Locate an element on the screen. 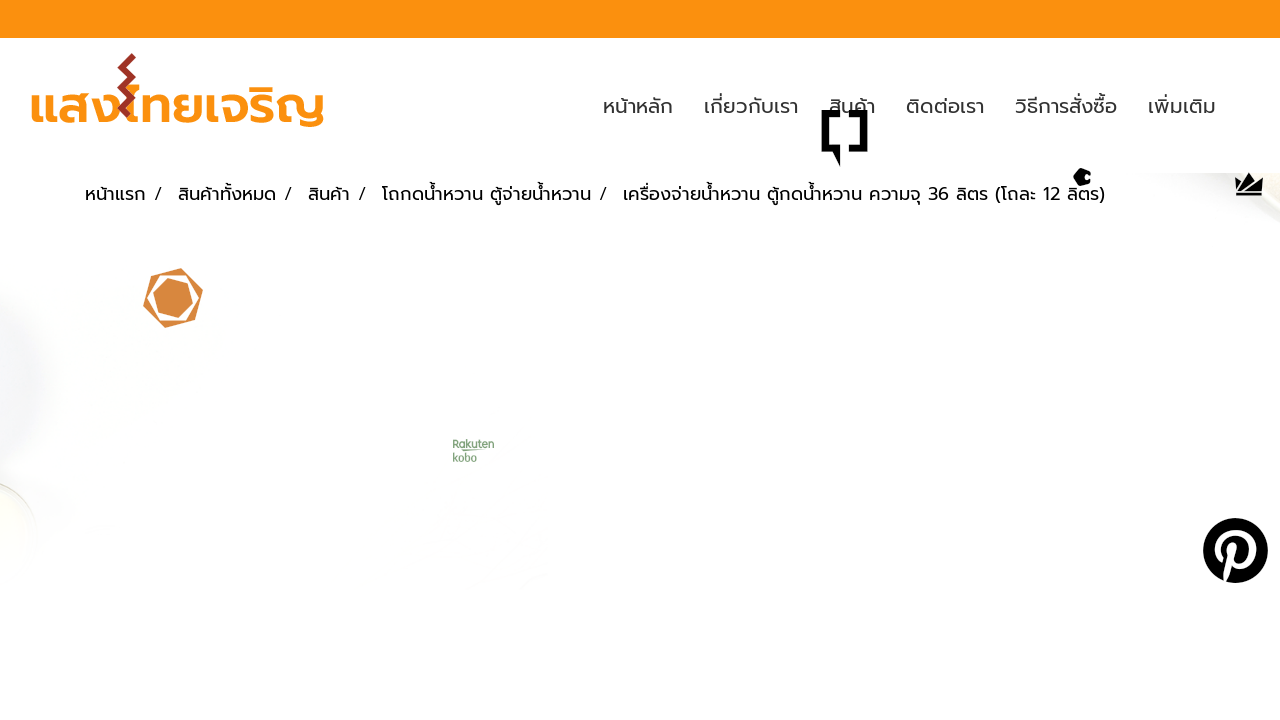 The width and height of the screenshot is (1280, 720). common workflow language logo is located at coordinates (126, 85).